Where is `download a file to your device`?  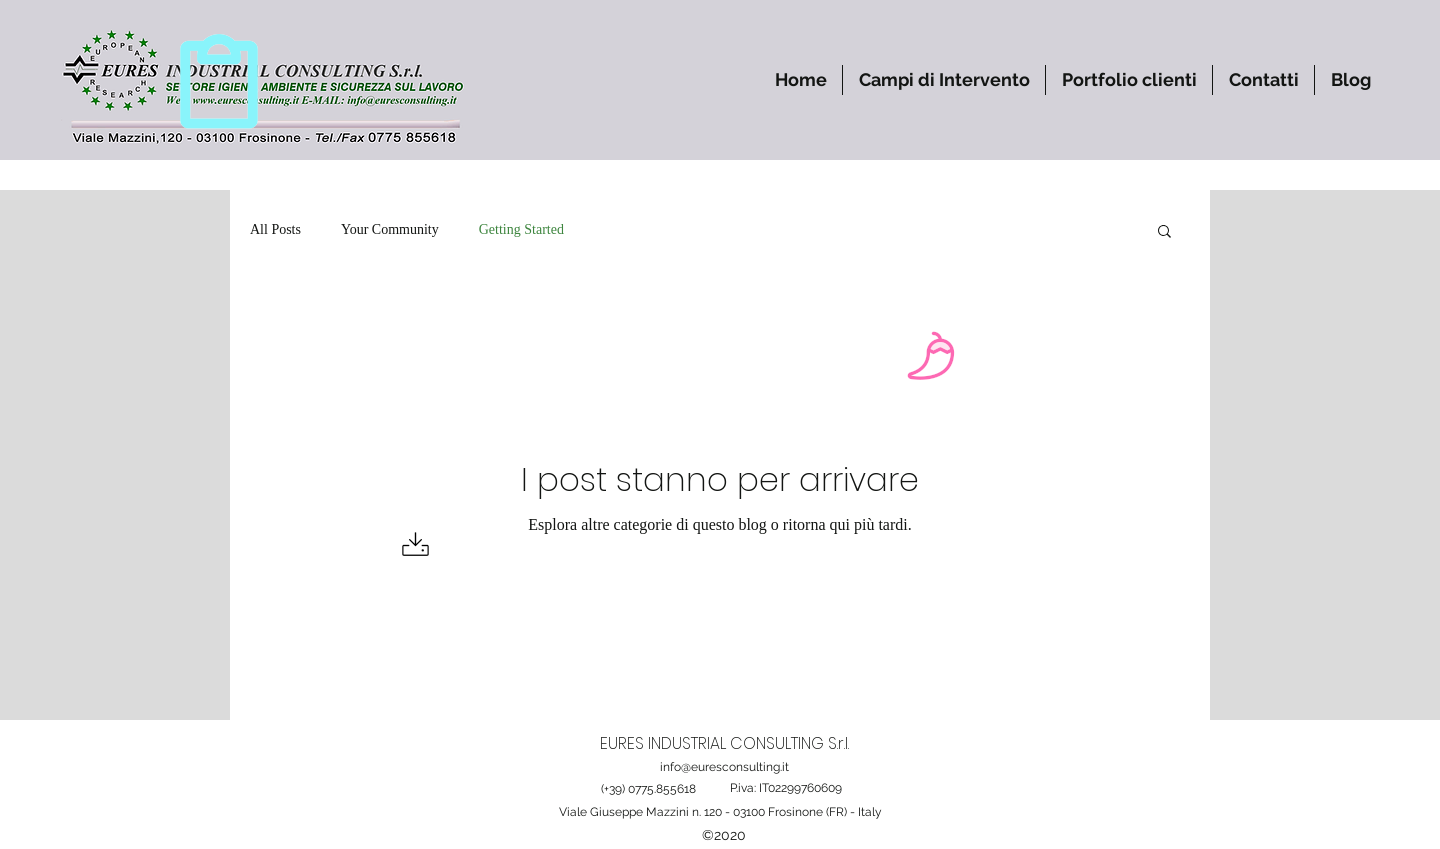 download a file to your device is located at coordinates (415, 545).